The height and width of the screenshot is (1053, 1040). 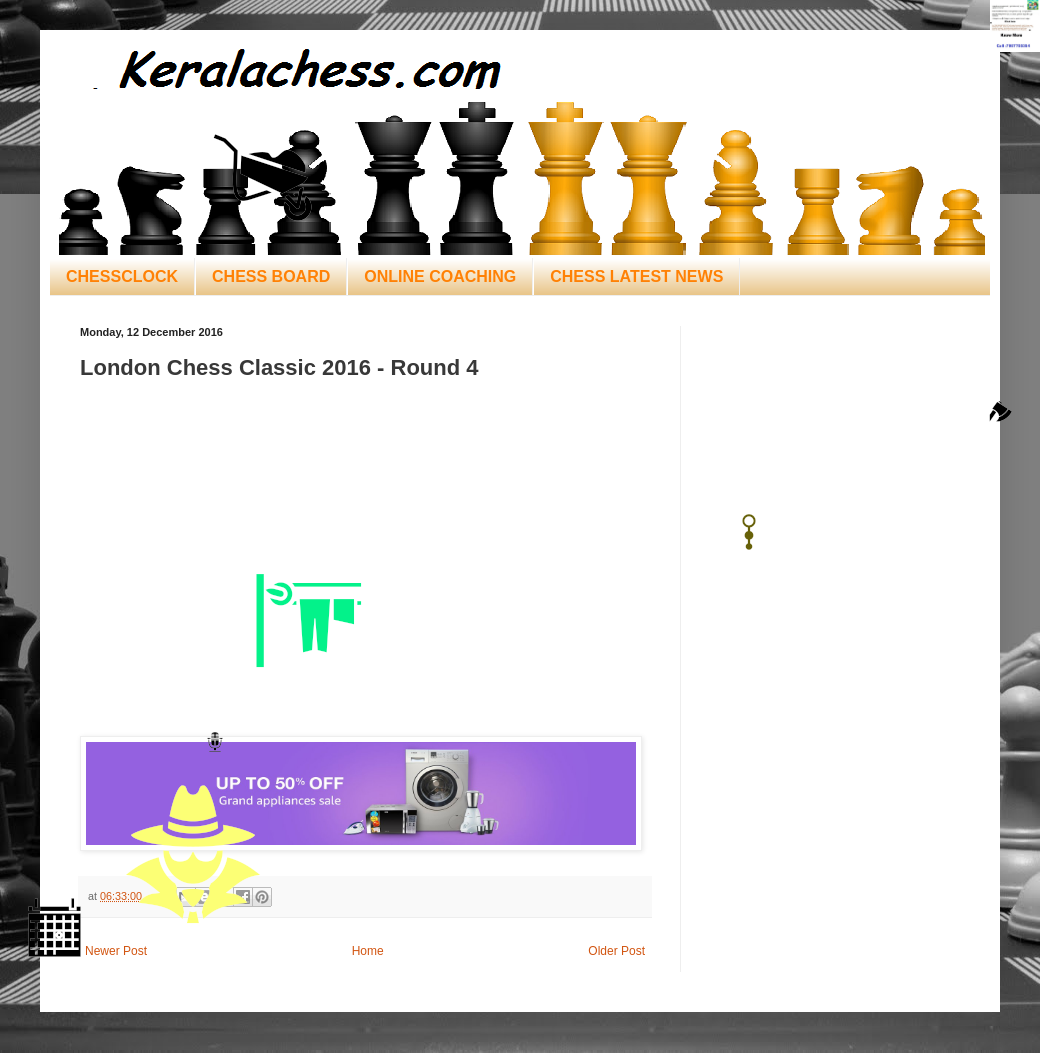 I want to click on laundry or clothing care feature, so click(x=308, y=615).